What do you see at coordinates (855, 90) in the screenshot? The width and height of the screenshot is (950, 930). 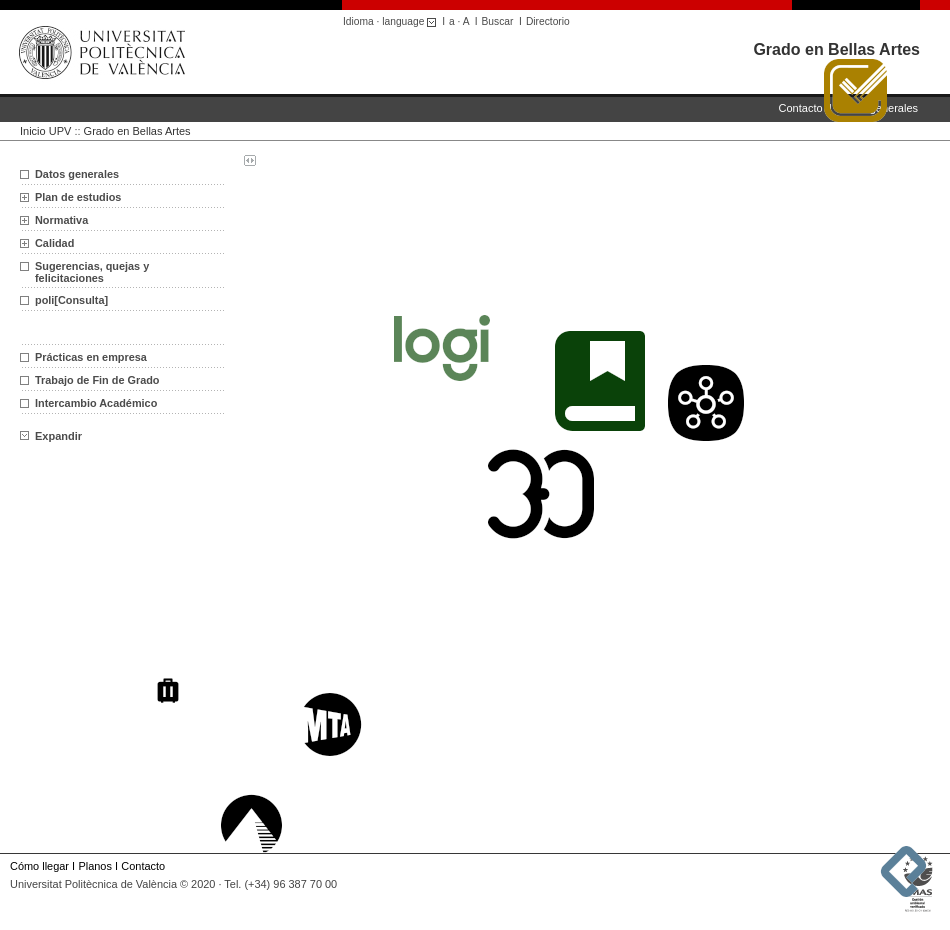 I see `open the trakt app` at bounding box center [855, 90].